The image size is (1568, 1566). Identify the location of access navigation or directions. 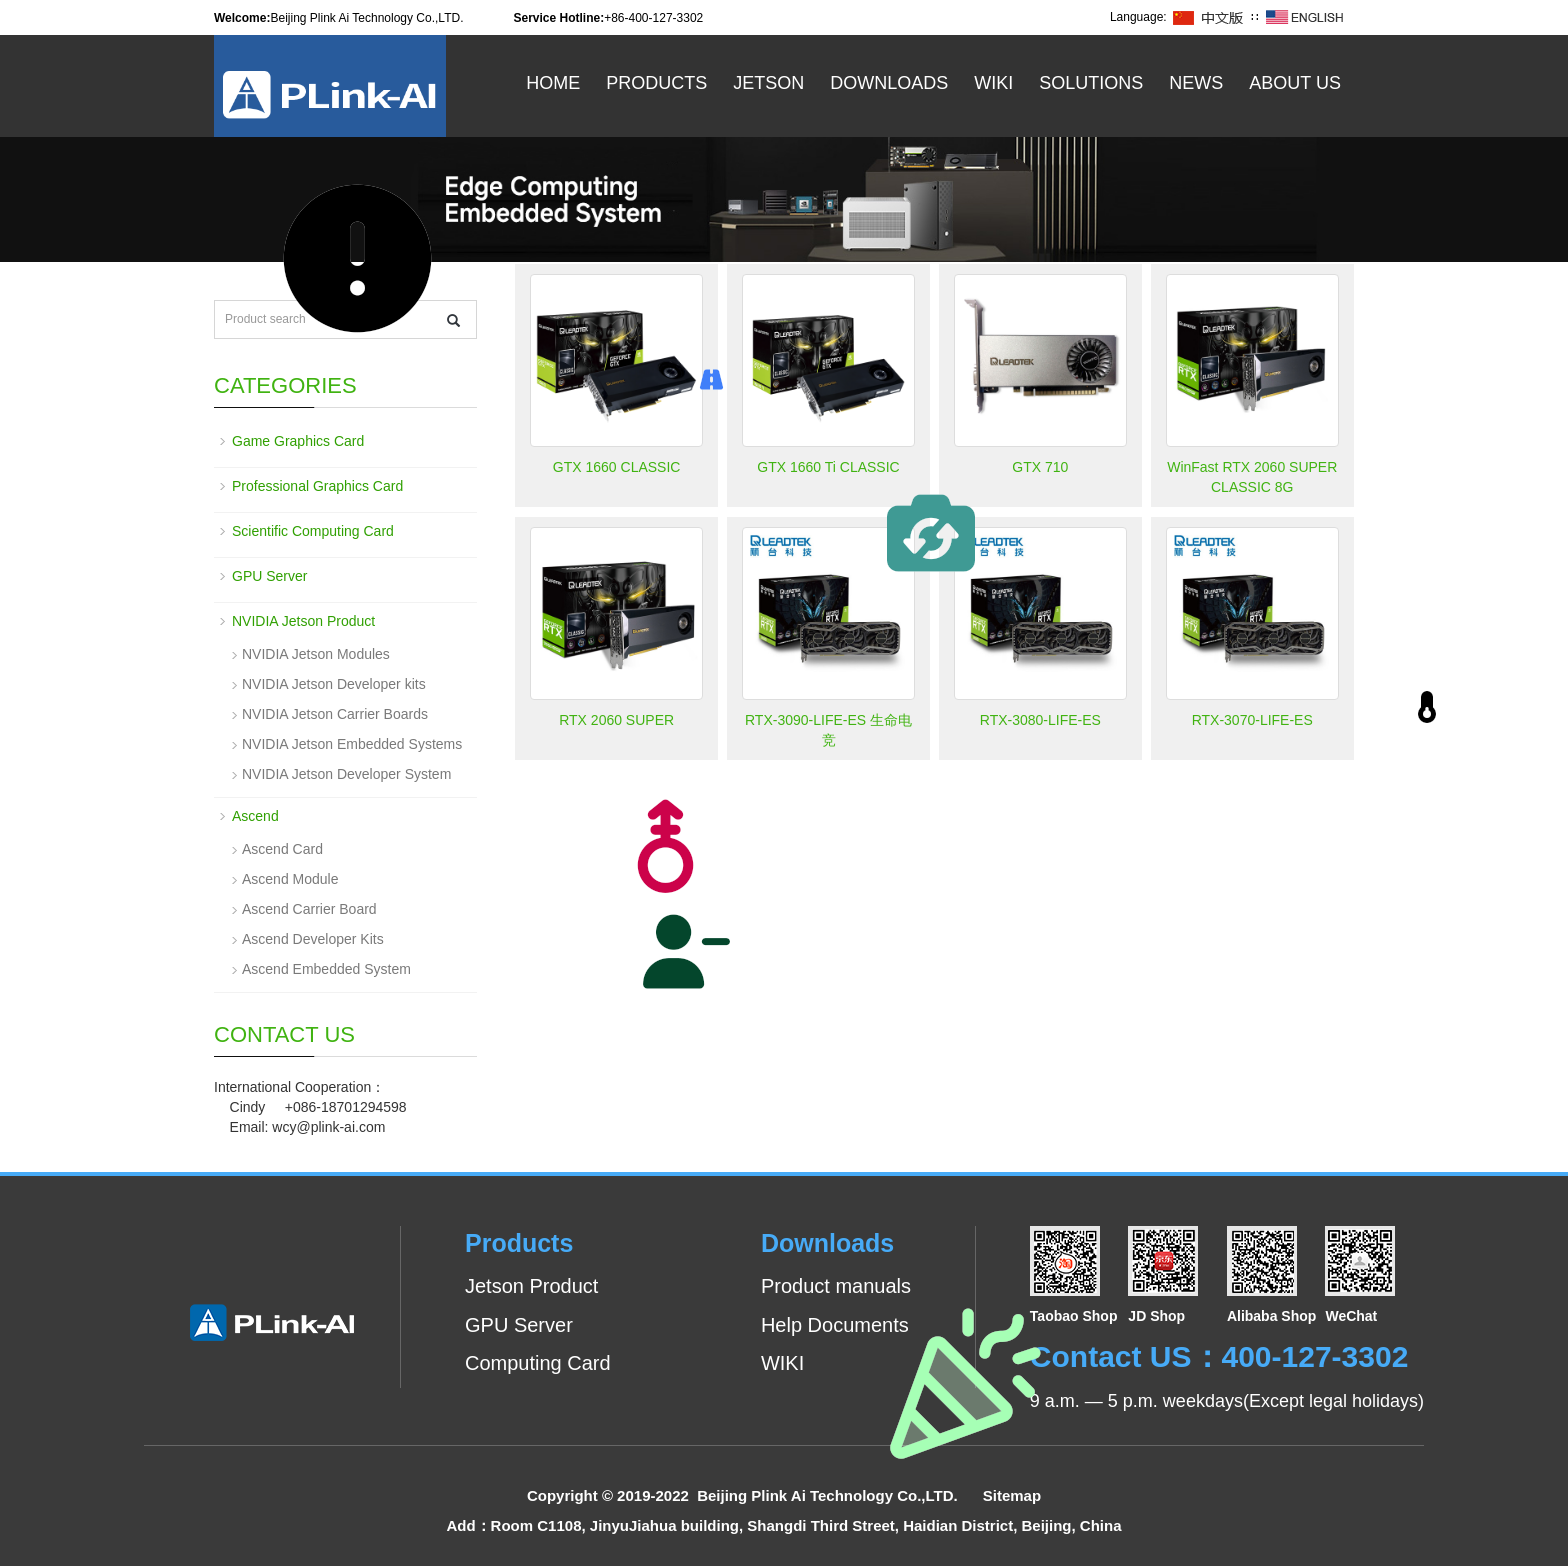
(711, 379).